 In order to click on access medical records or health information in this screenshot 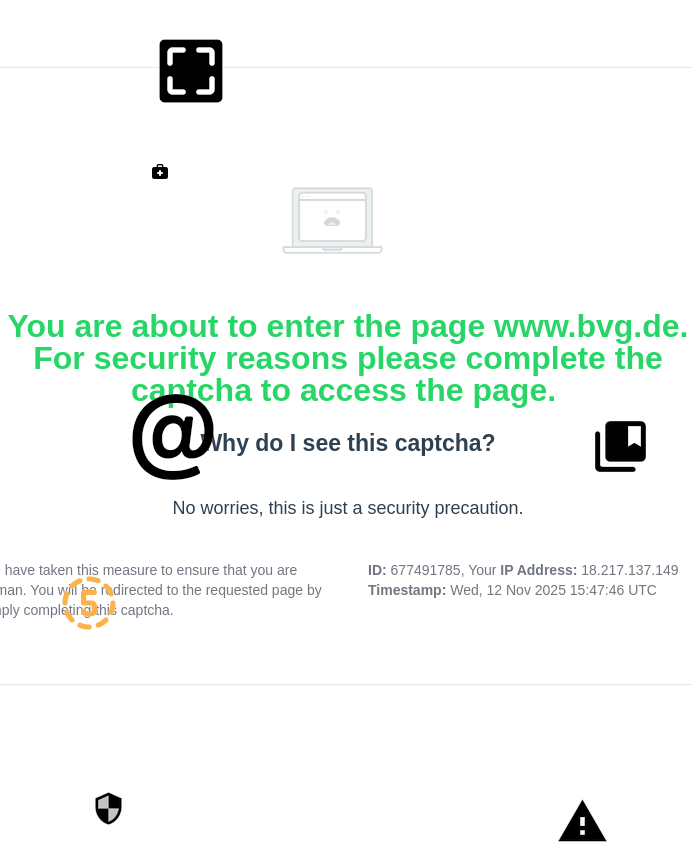, I will do `click(160, 172)`.